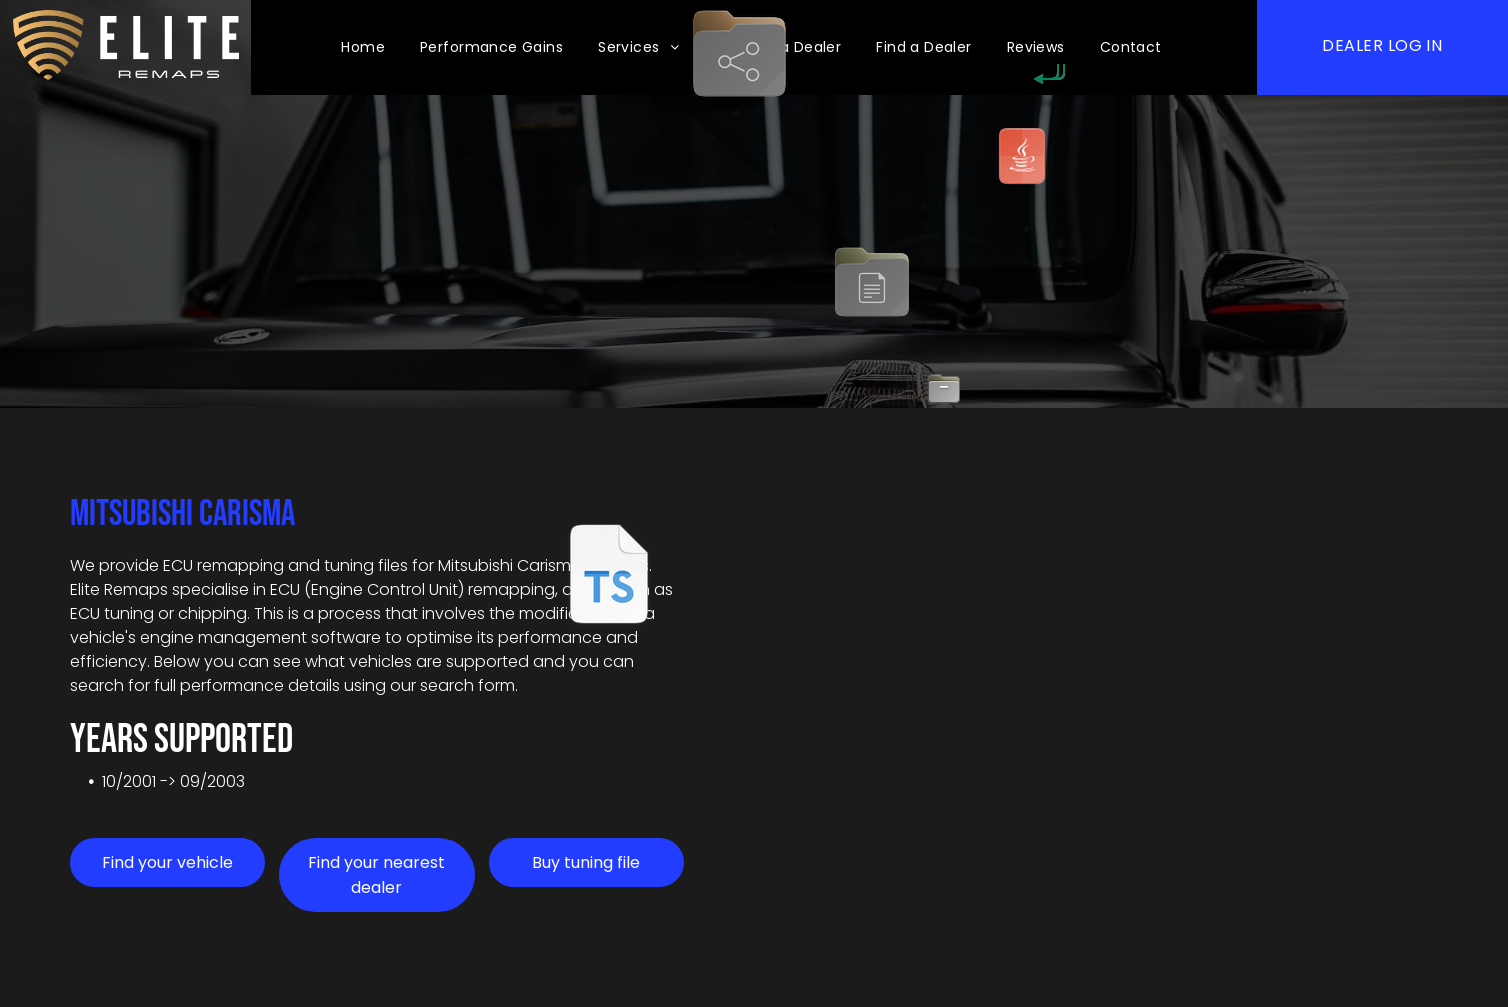 This screenshot has height=1007, width=1508. What do you see at coordinates (739, 53) in the screenshot?
I see `access your public shared files folder` at bounding box center [739, 53].